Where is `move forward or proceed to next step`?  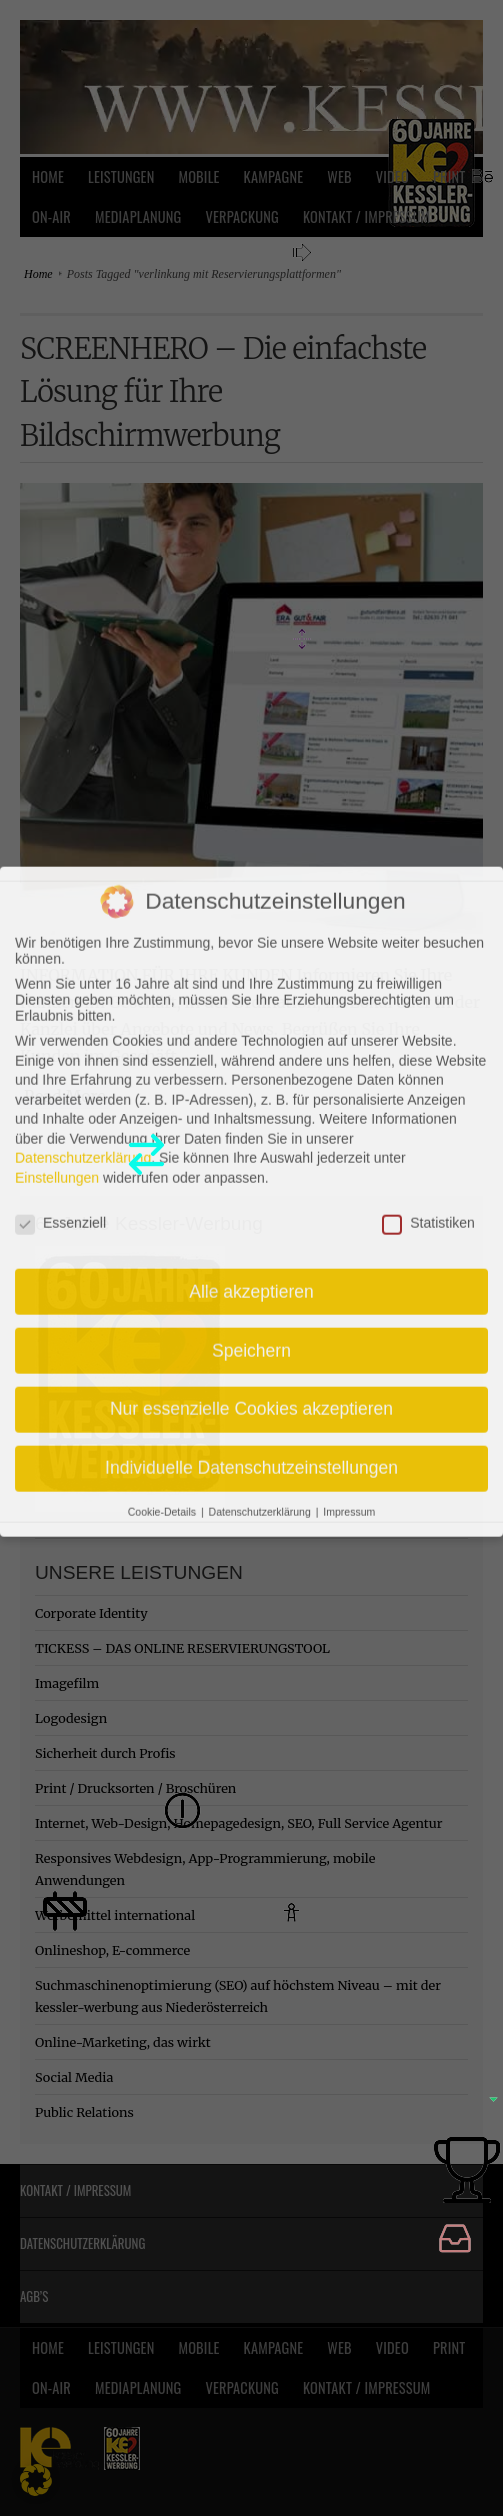
move forward or proceed to next step is located at coordinates (301, 252).